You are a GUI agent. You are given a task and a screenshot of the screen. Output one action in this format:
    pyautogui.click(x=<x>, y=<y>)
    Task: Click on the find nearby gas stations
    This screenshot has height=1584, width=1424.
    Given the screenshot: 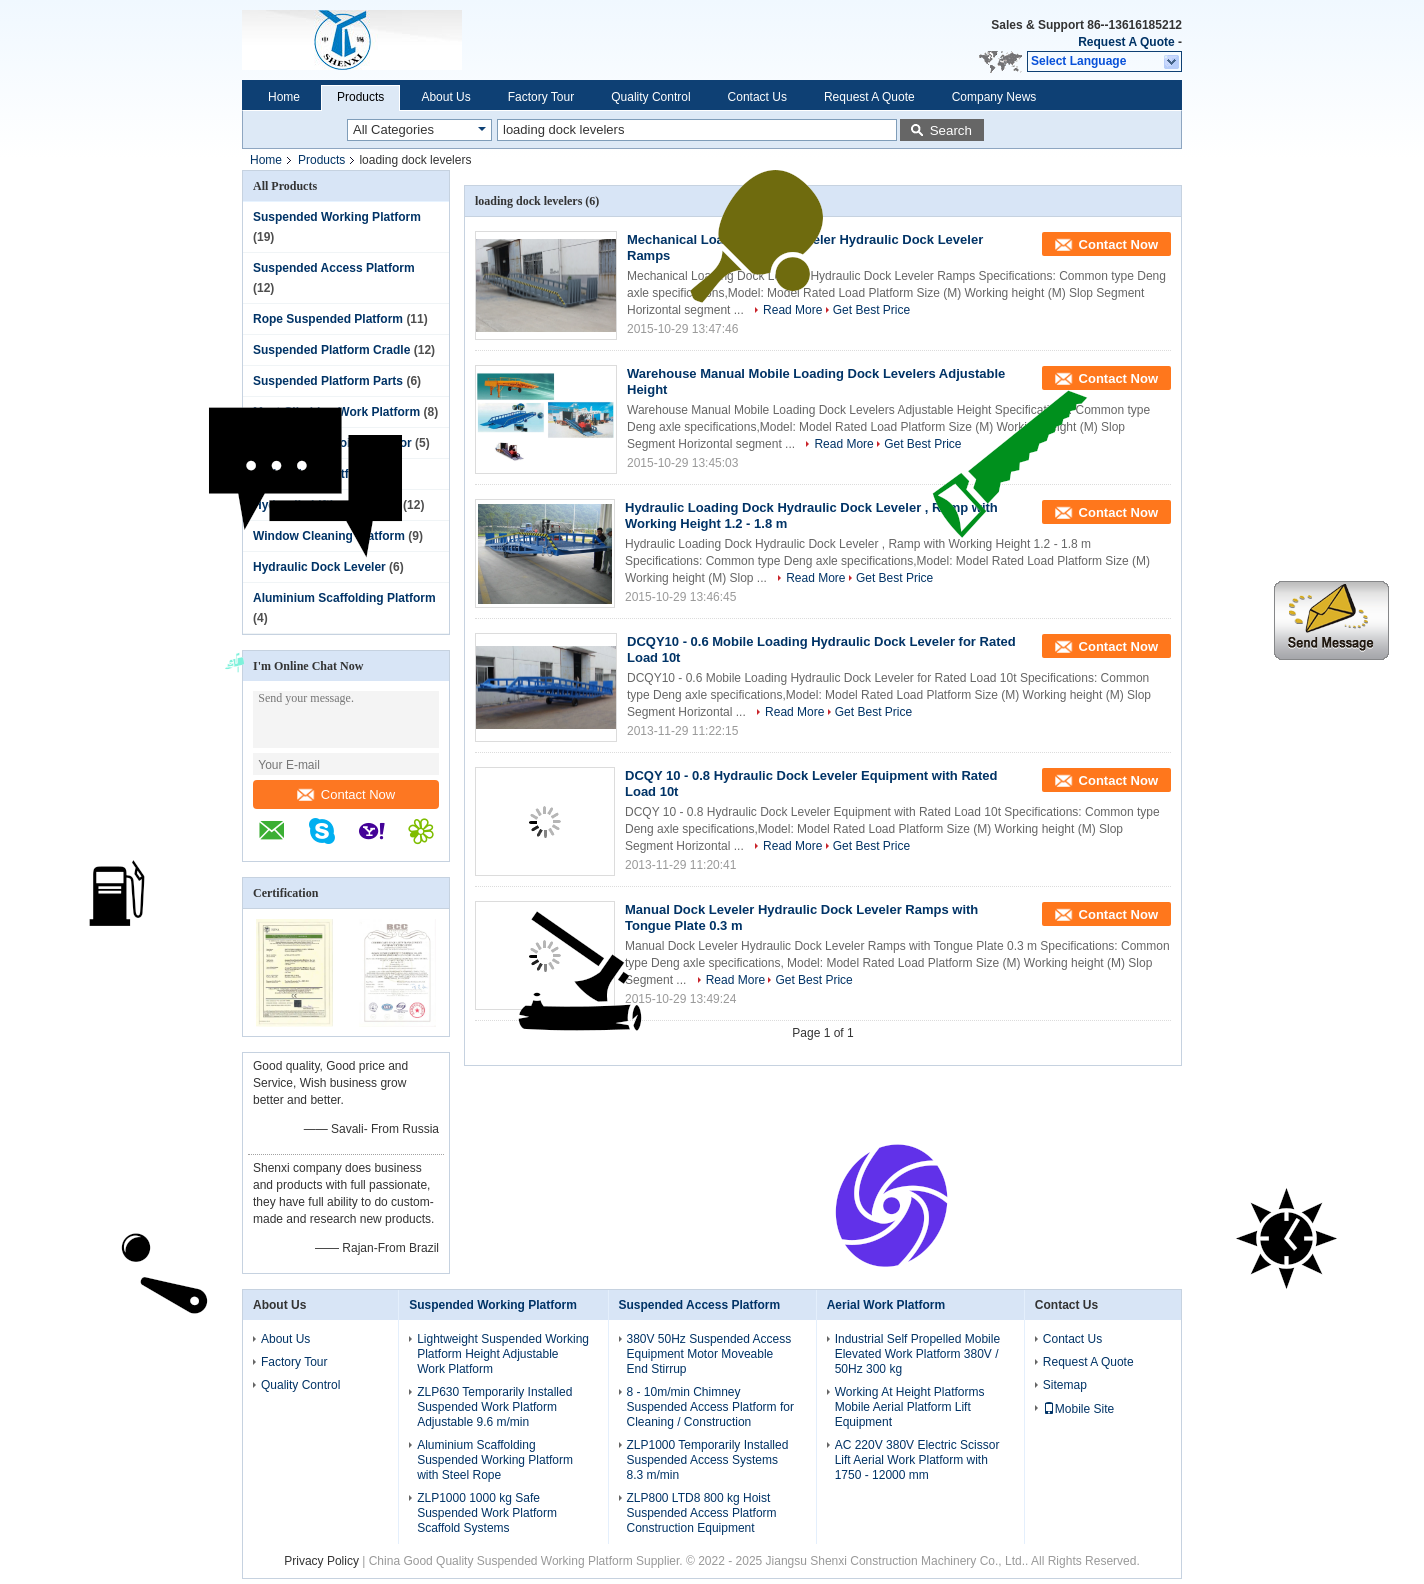 What is the action you would take?
    pyautogui.click(x=117, y=893)
    